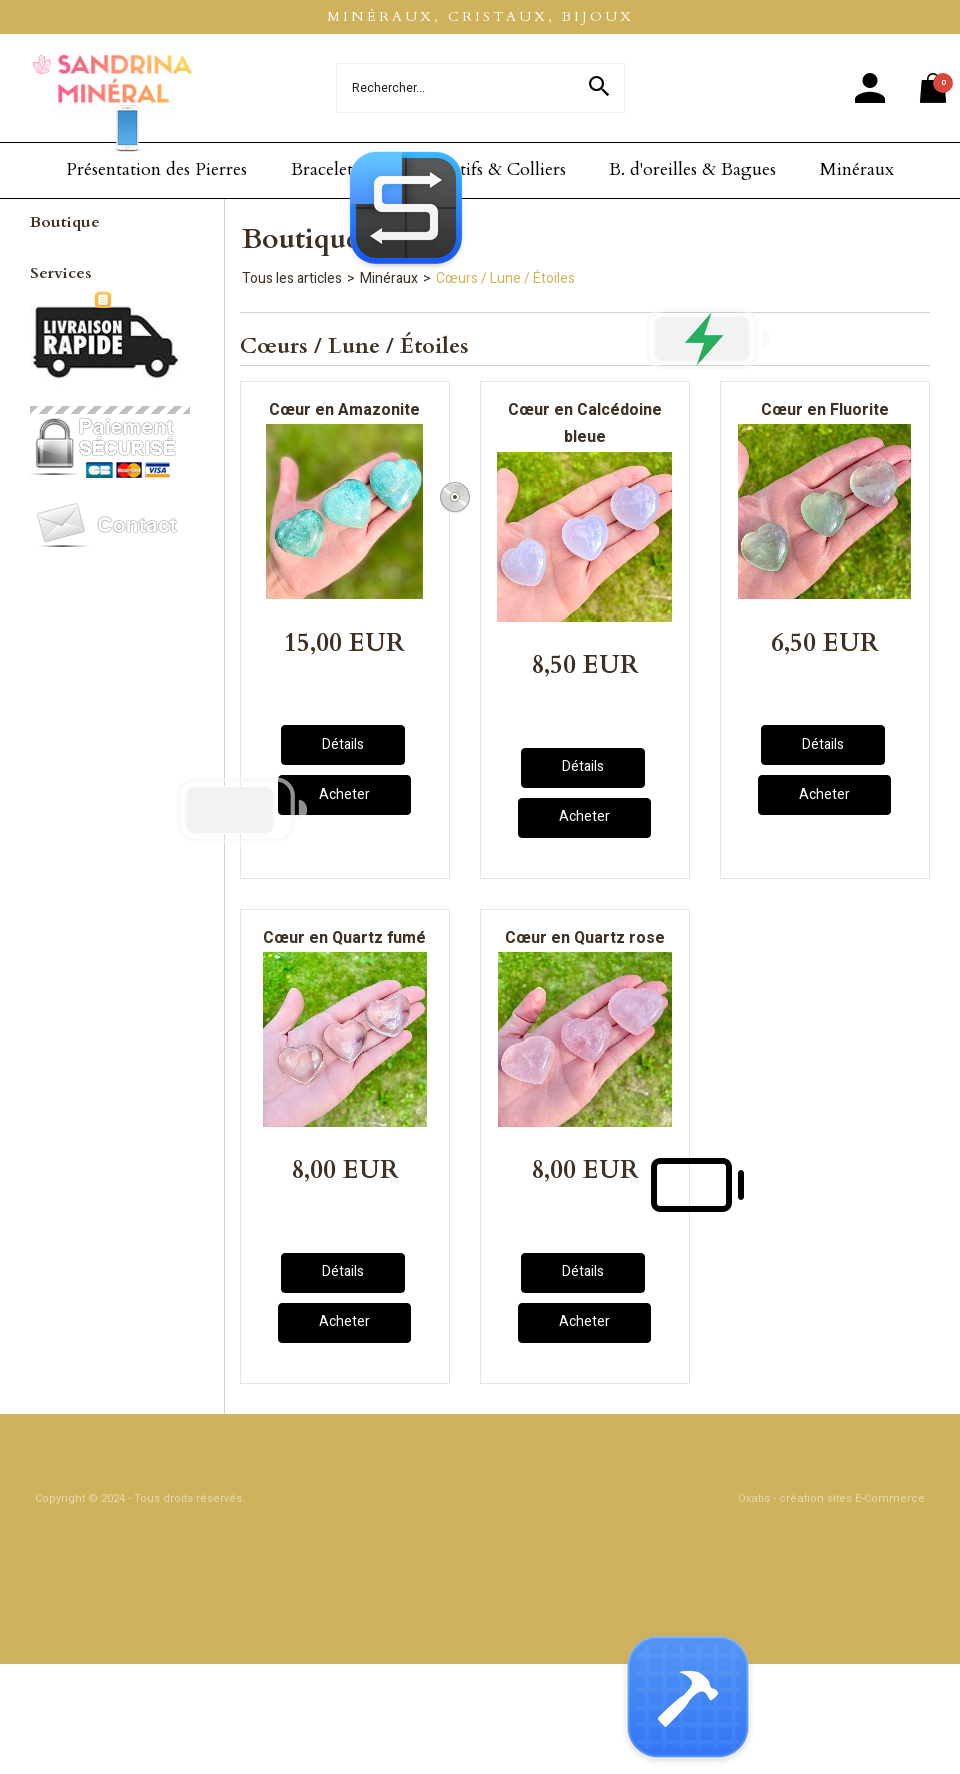 Image resolution: width=960 pixels, height=1774 pixels. I want to click on access desklet preferences and settings, so click(103, 300).